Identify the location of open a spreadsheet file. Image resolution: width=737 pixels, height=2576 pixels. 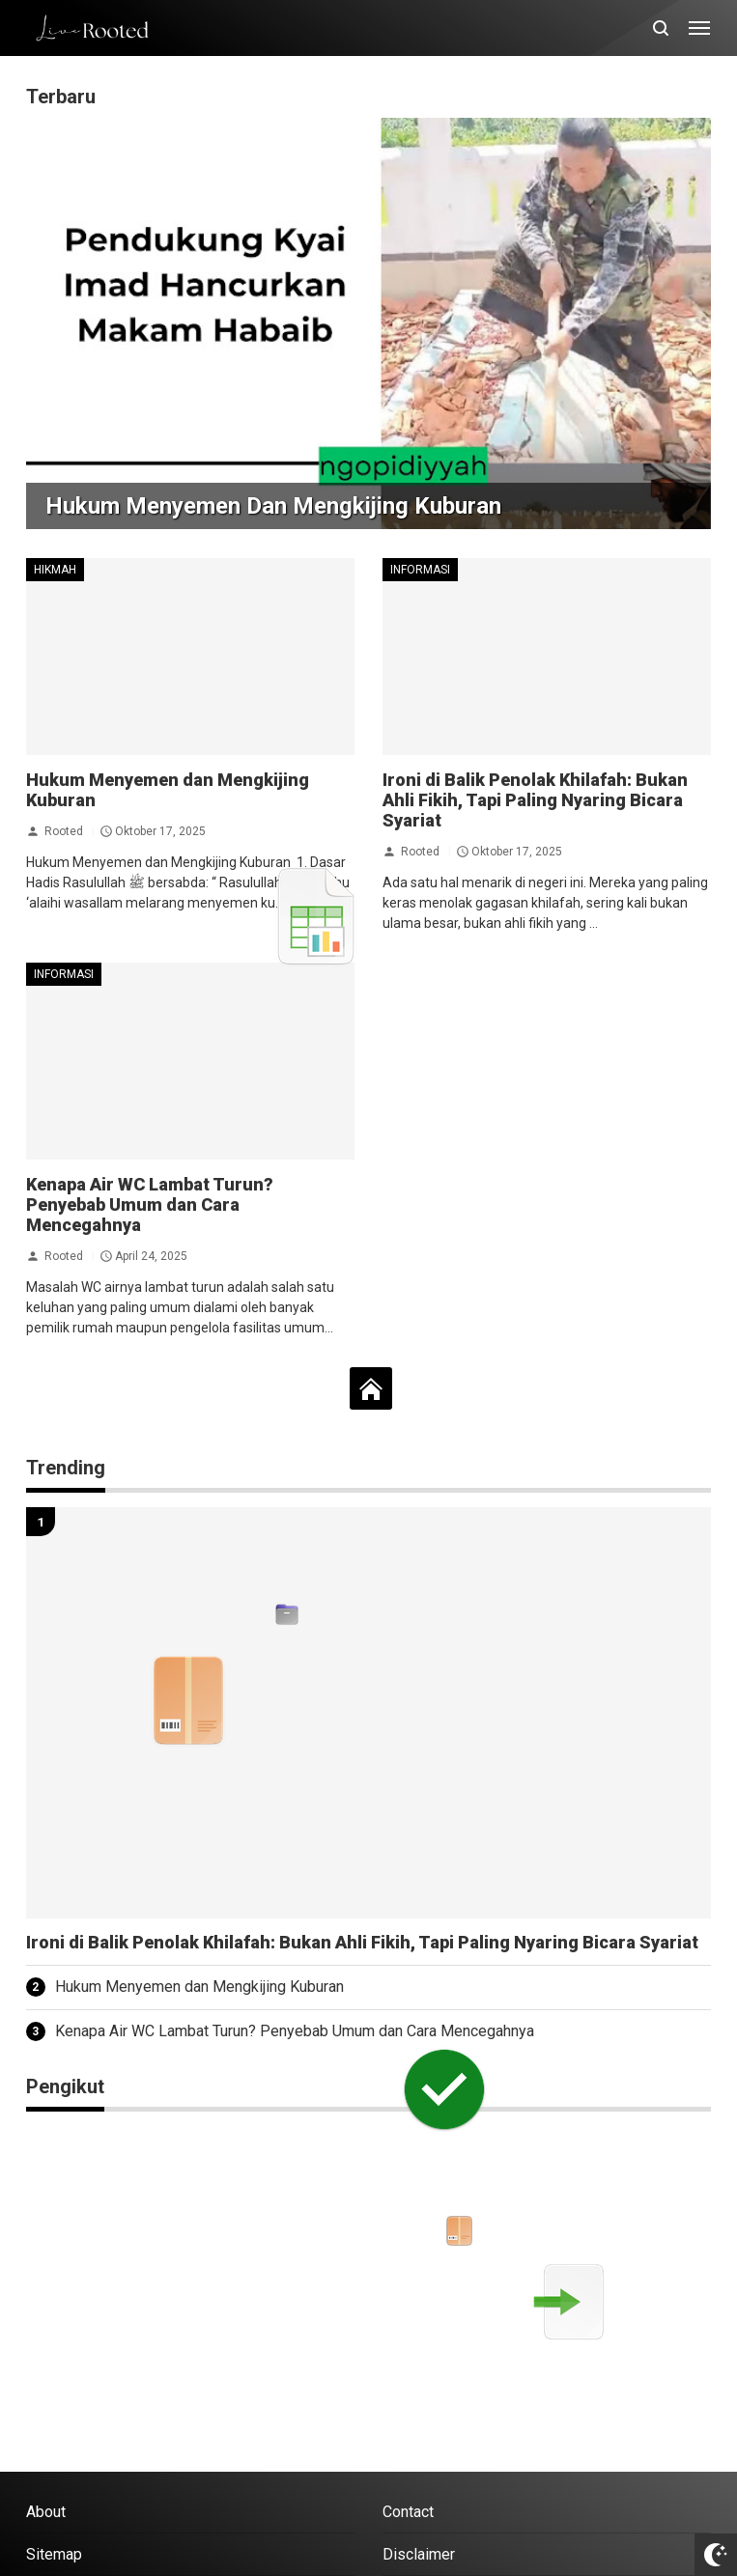
(316, 916).